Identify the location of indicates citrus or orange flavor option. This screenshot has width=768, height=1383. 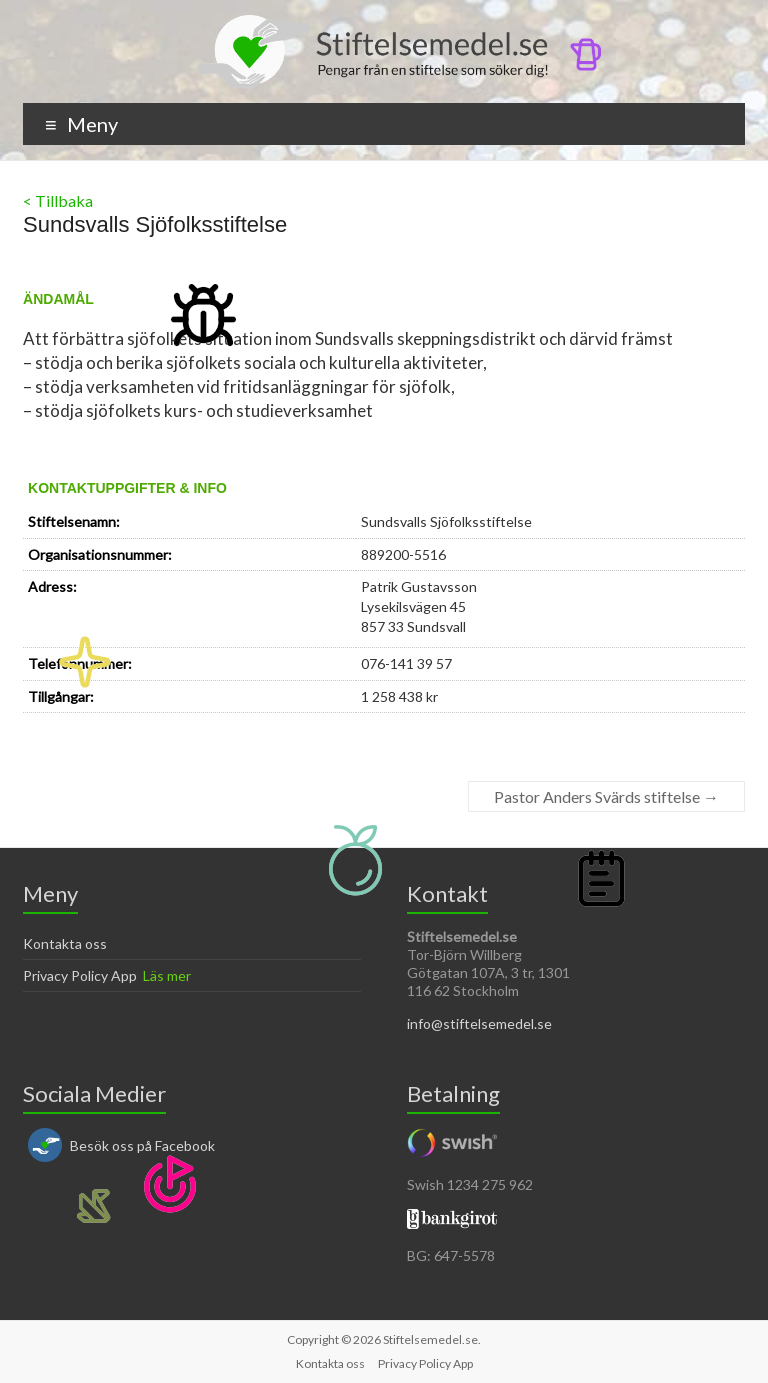
(355, 861).